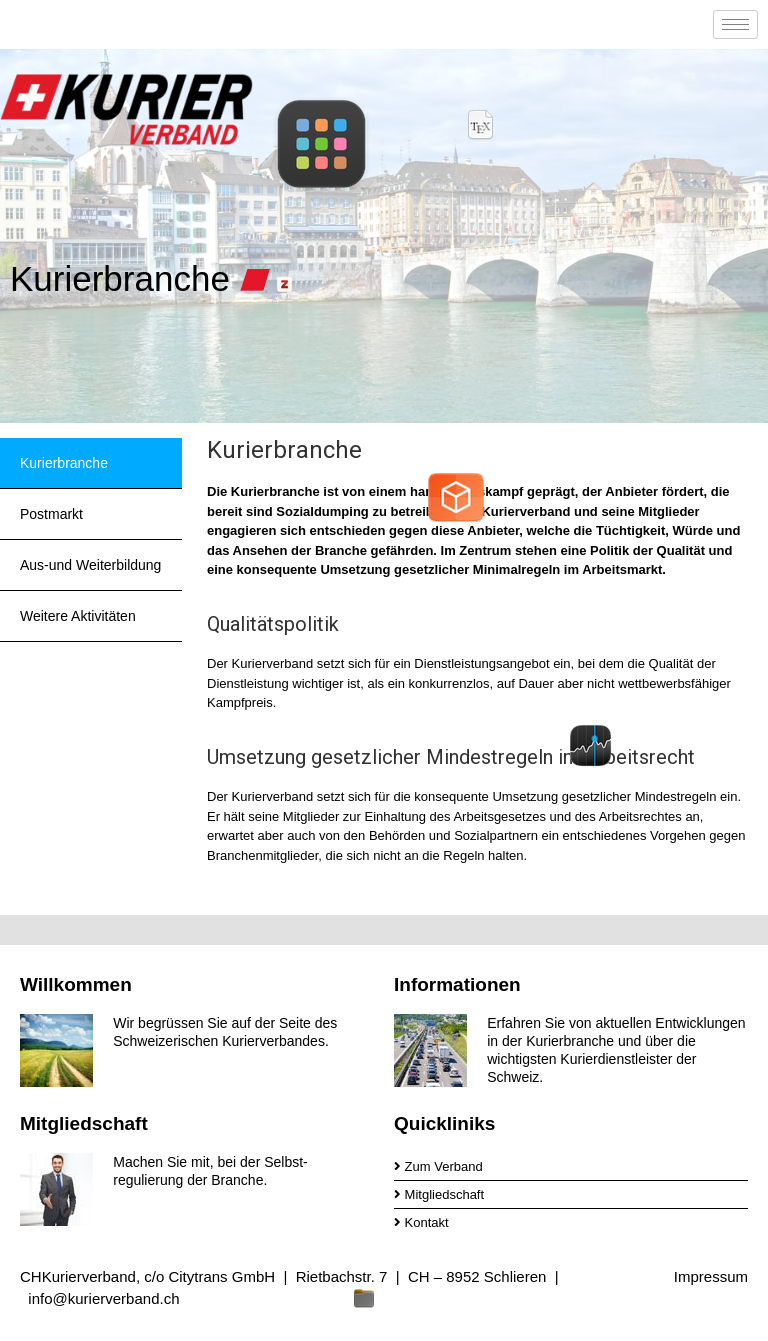  Describe the element at coordinates (456, 496) in the screenshot. I see `open a 3D model file in STL binary format` at that location.